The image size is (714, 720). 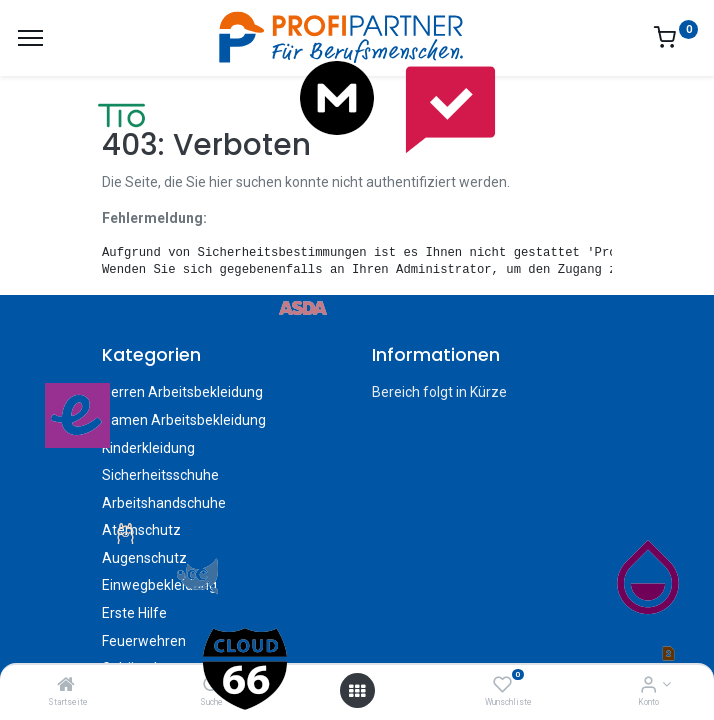 I want to click on open the MEGA cloud storage app, so click(x=337, y=98).